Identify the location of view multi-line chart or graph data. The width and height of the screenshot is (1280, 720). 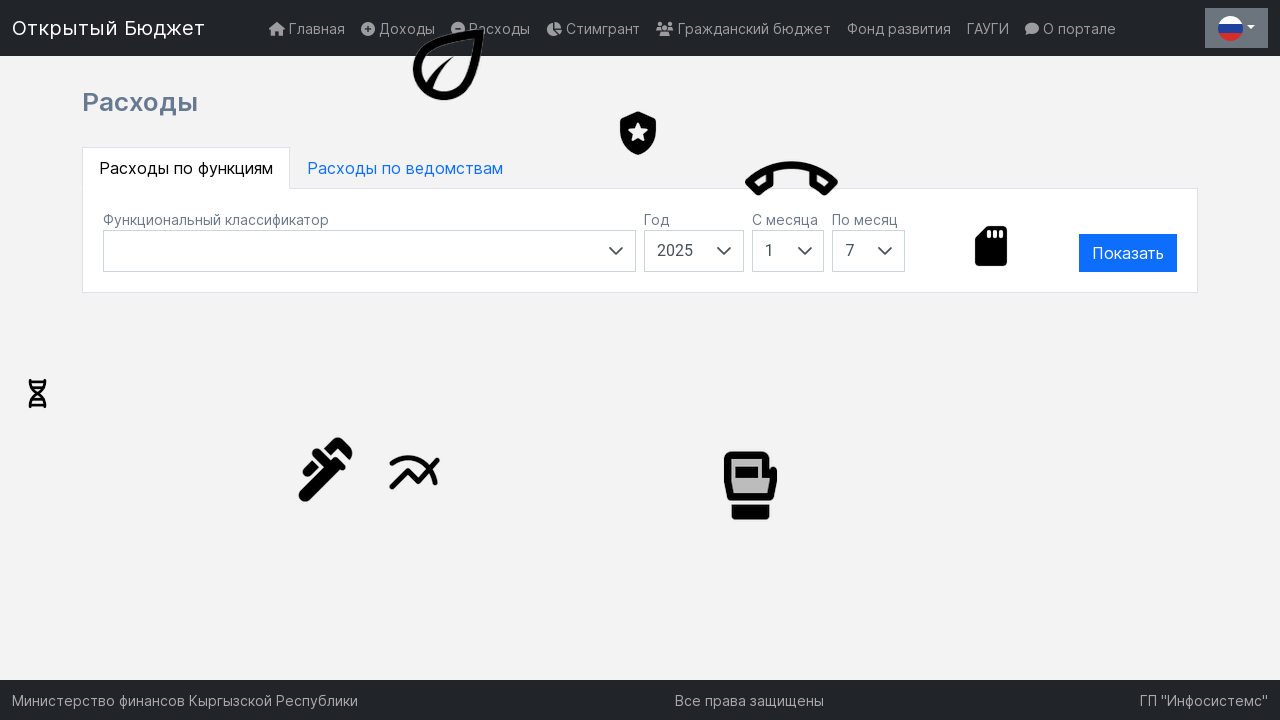
(414, 473).